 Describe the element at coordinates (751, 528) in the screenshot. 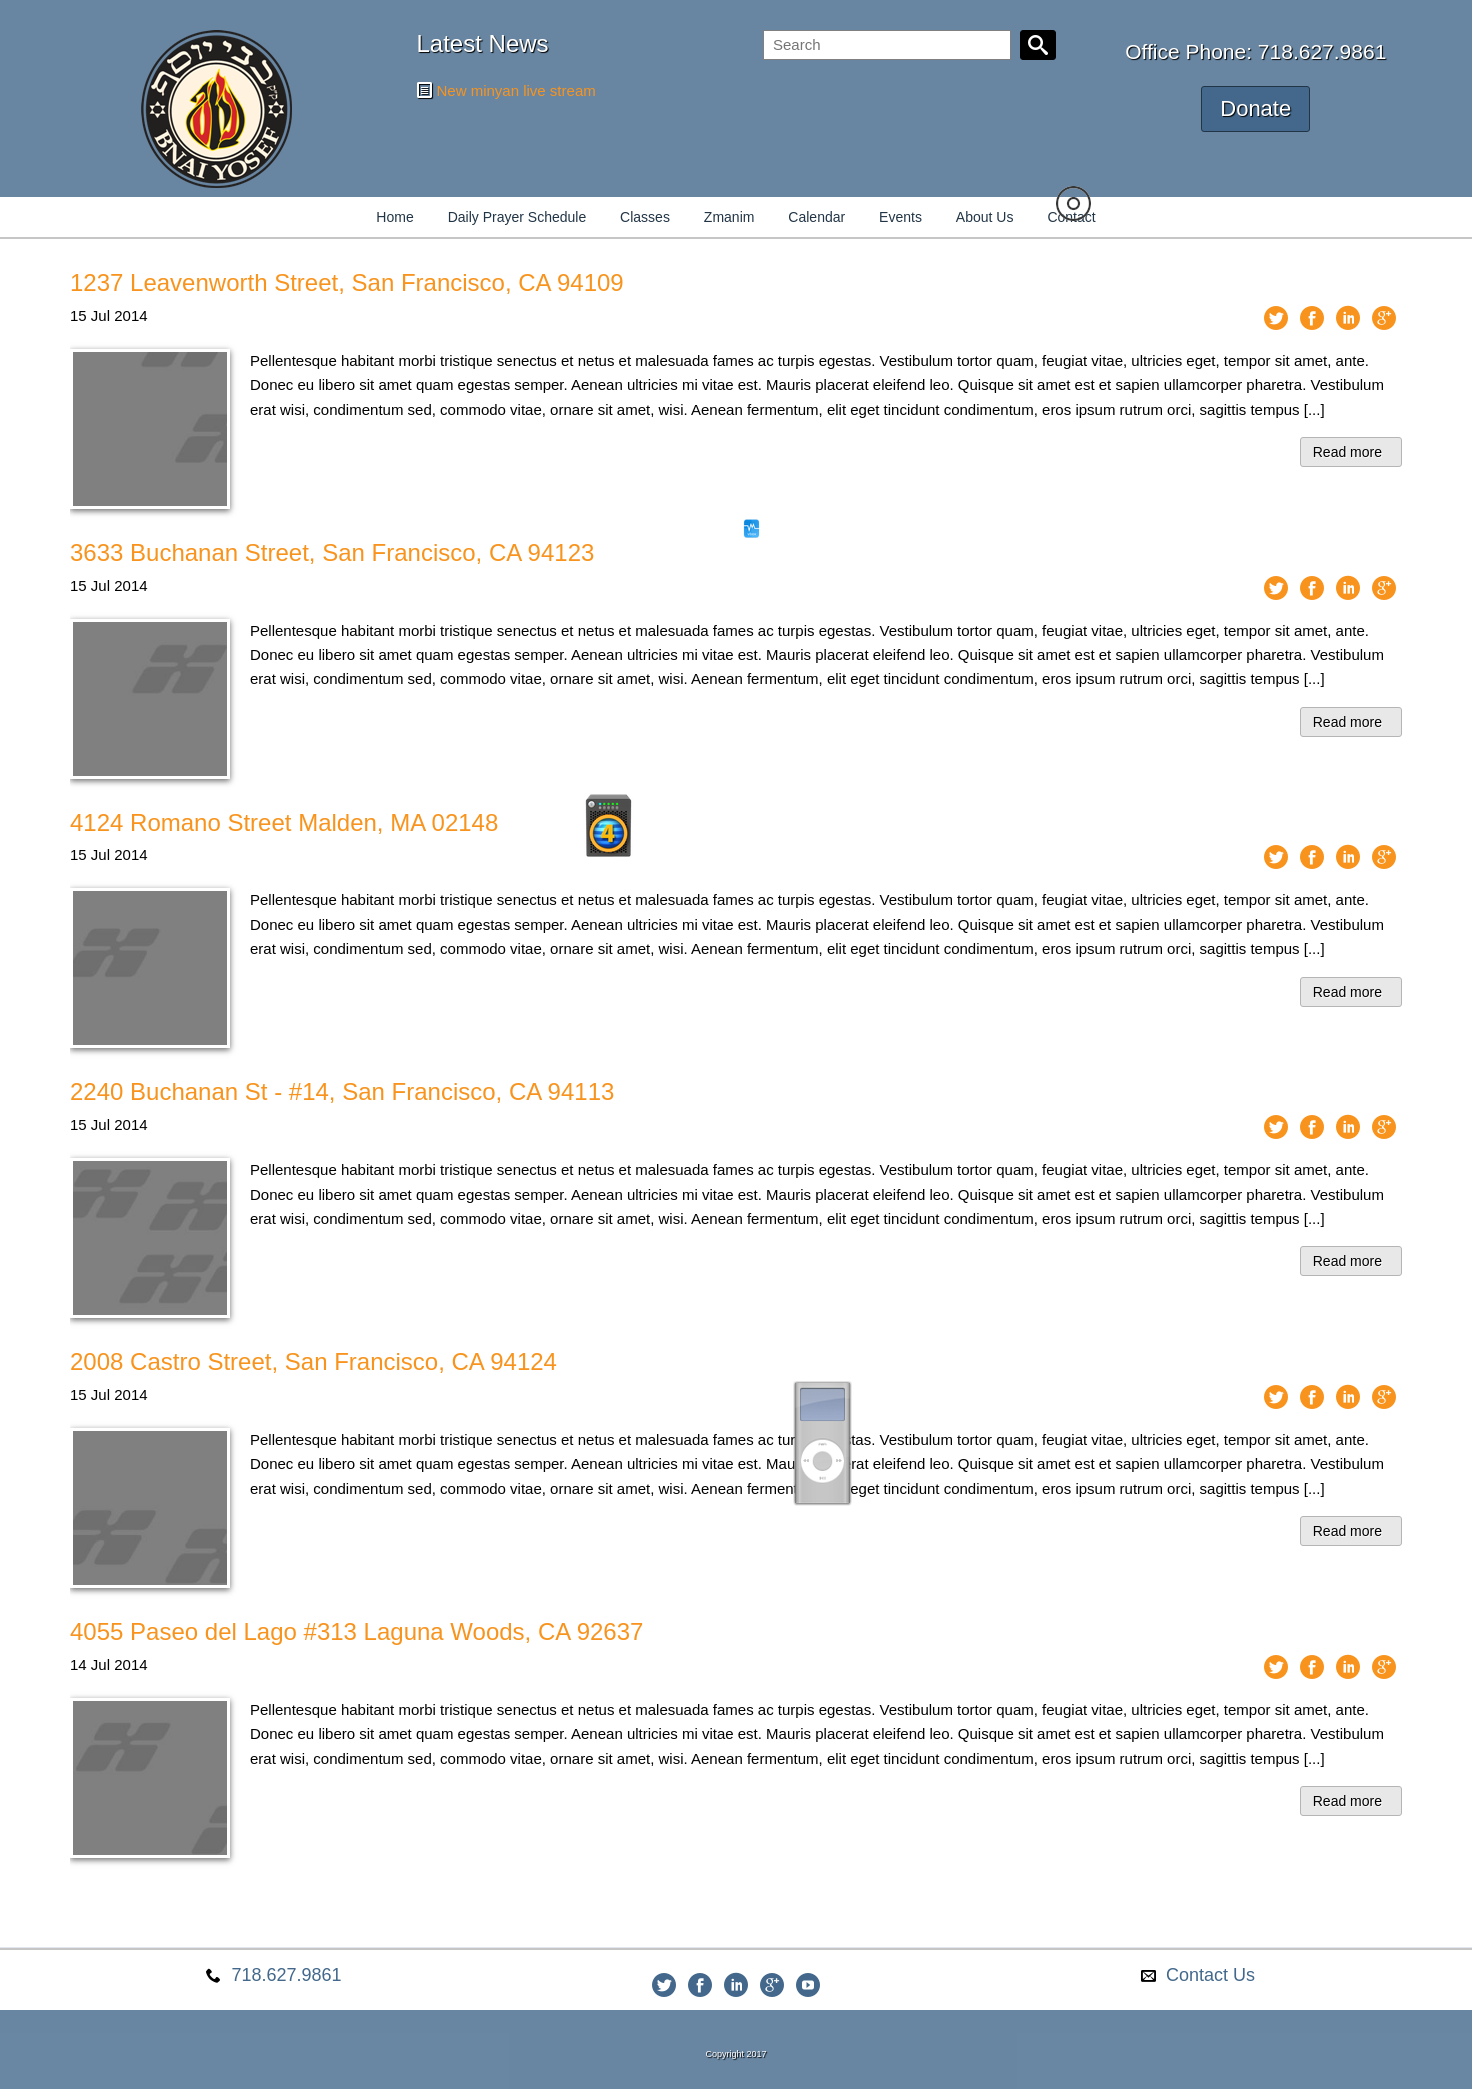

I see `virtualbox virtual machine configuration file` at that location.